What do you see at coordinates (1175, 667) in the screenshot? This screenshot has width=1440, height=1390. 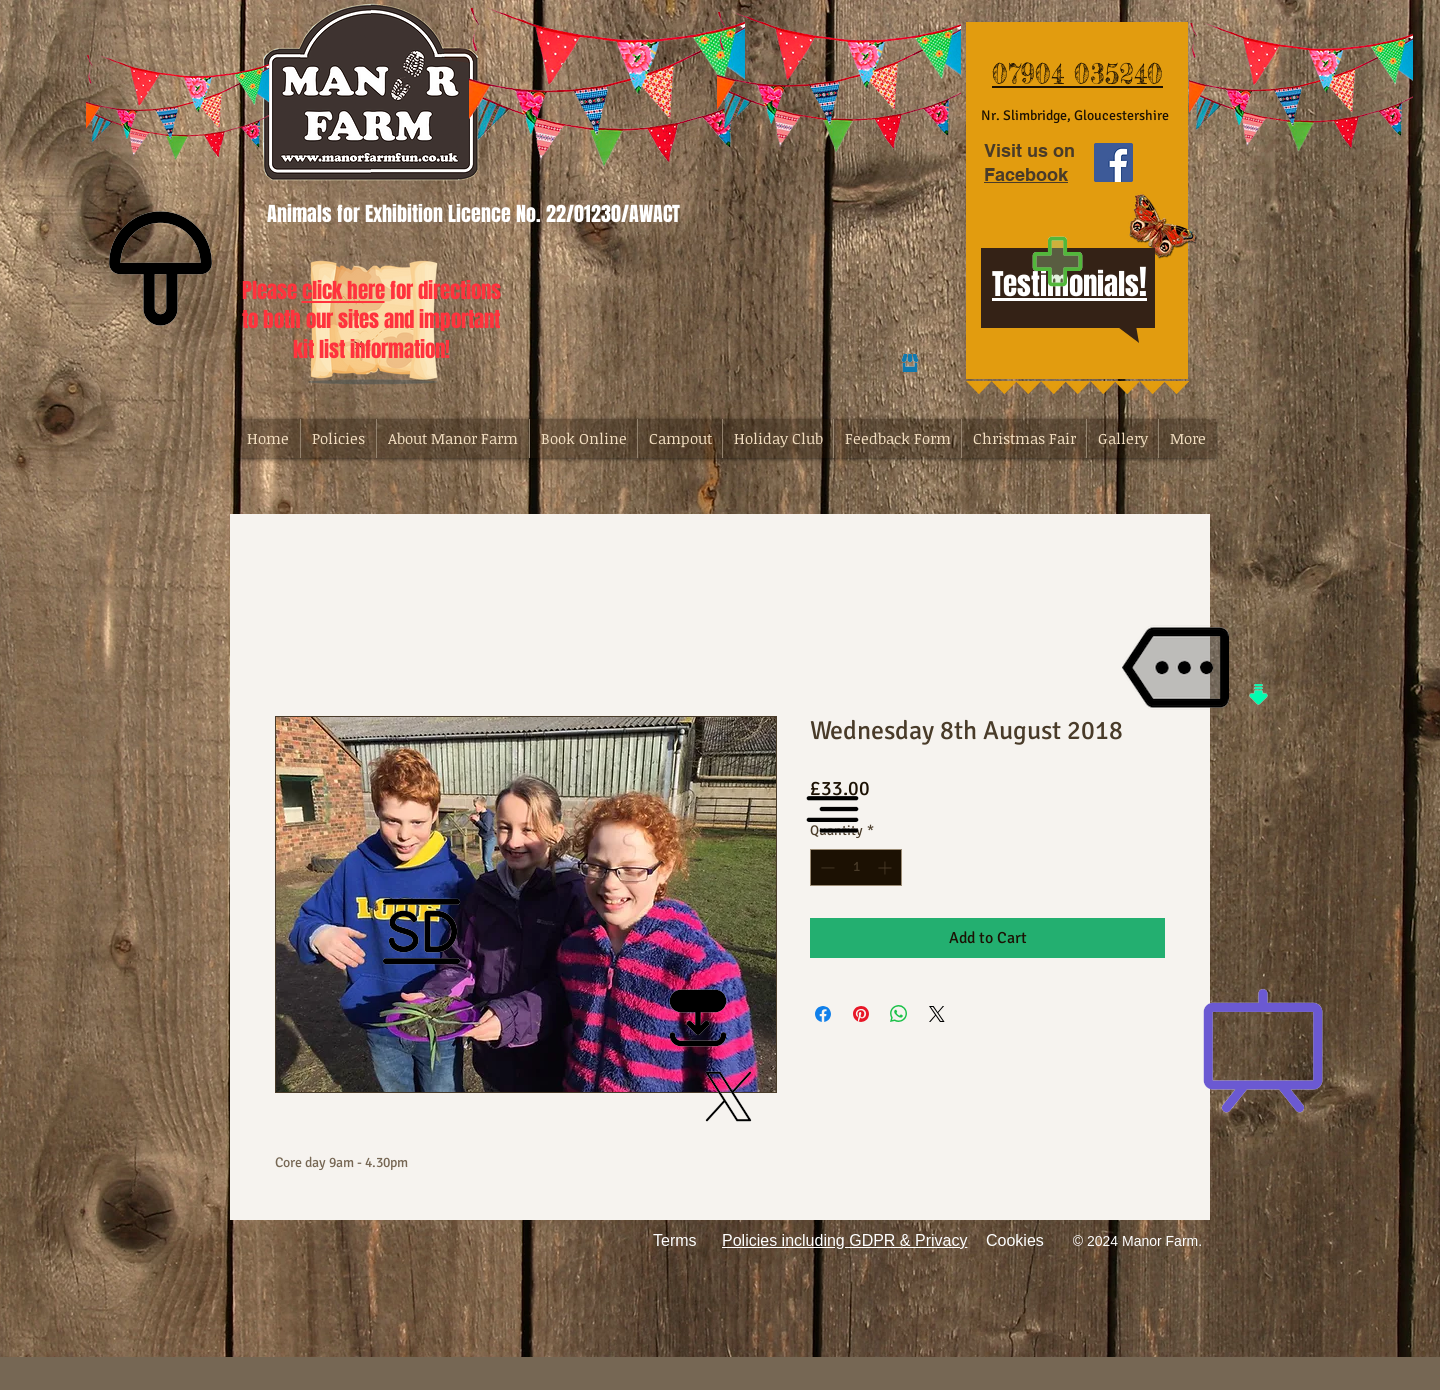 I see `view more notifications` at bounding box center [1175, 667].